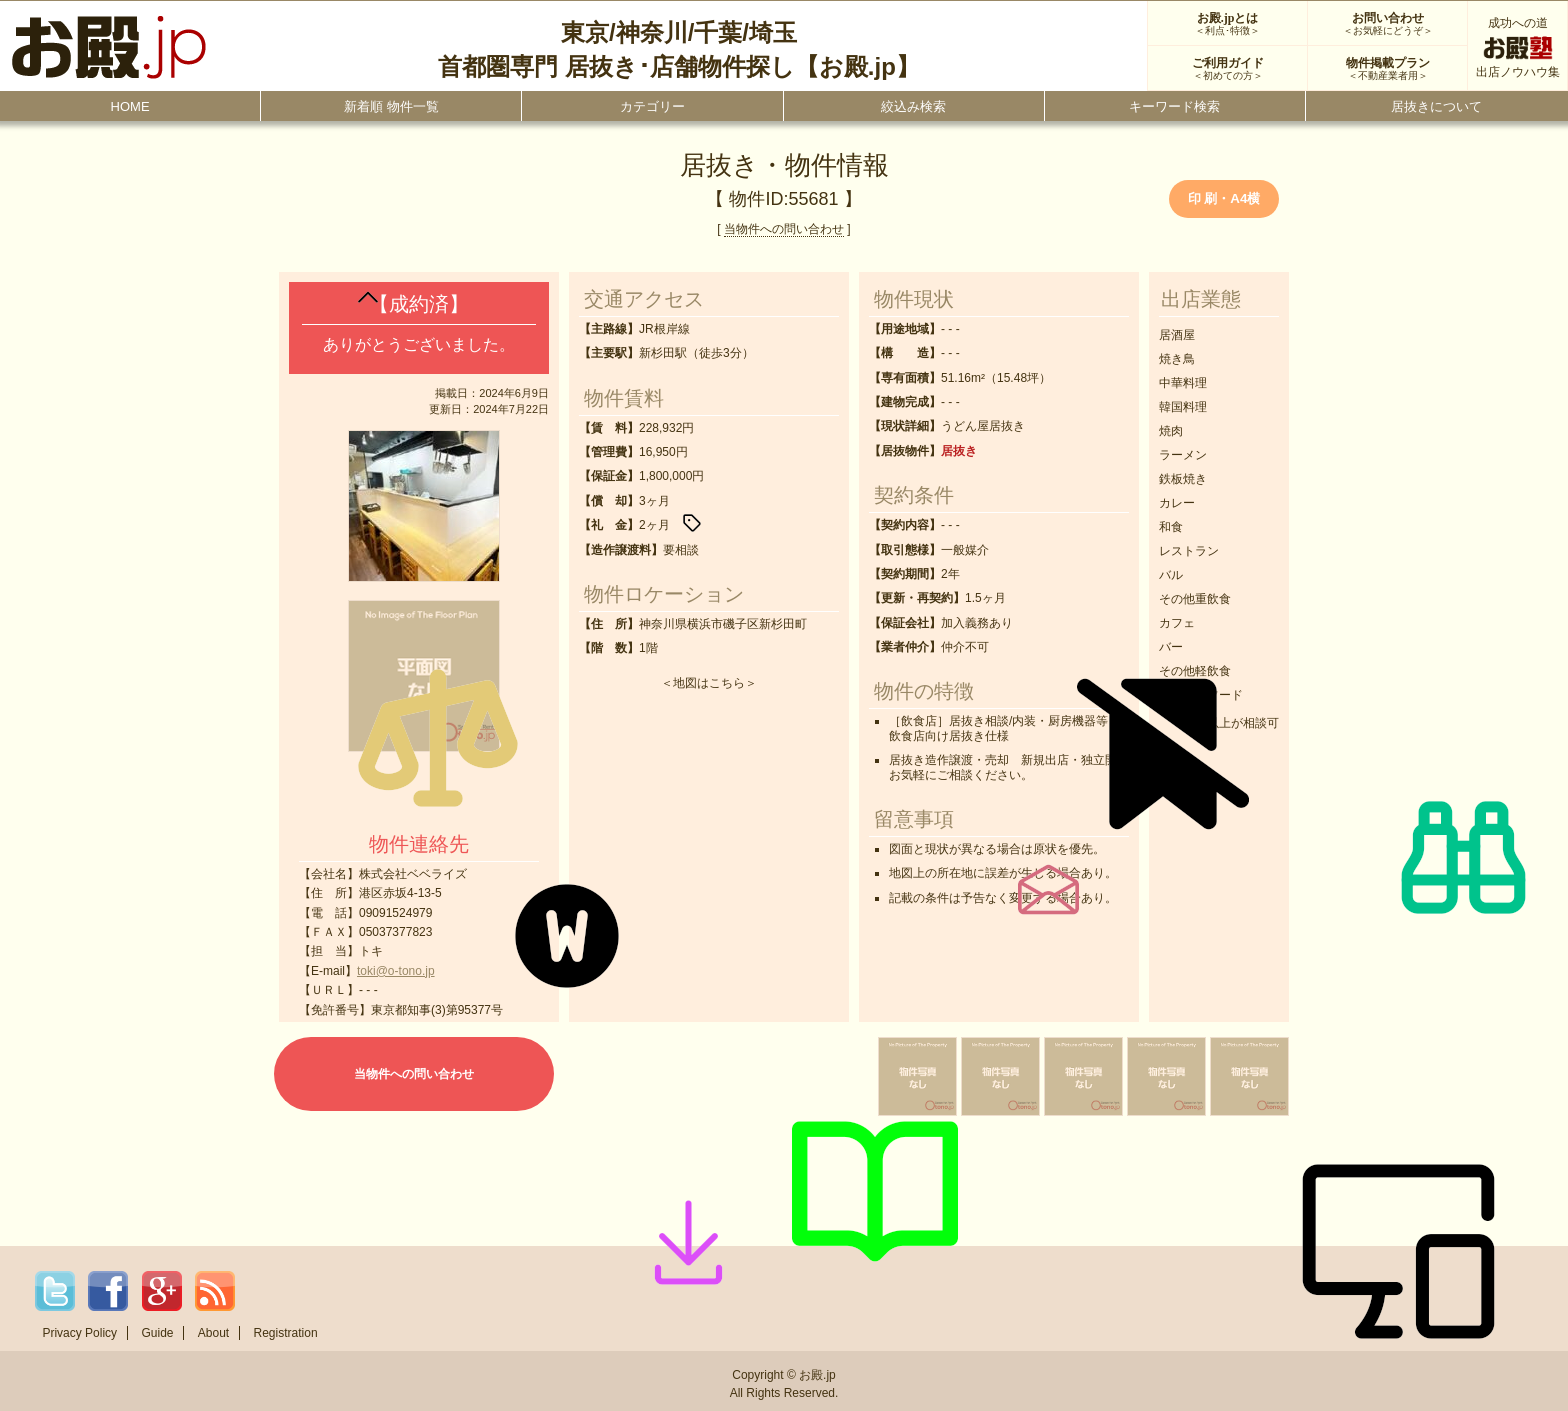  What do you see at coordinates (438, 738) in the screenshot?
I see `access legal terms or policies` at bounding box center [438, 738].